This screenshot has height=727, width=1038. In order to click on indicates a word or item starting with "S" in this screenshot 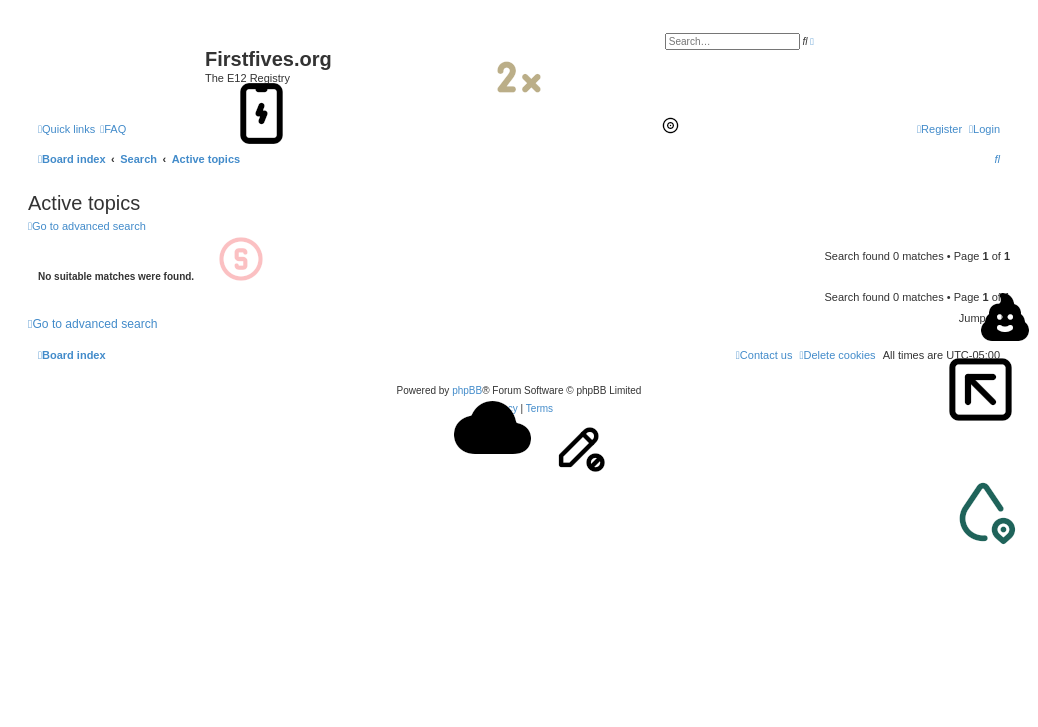, I will do `click(241, 259)`.